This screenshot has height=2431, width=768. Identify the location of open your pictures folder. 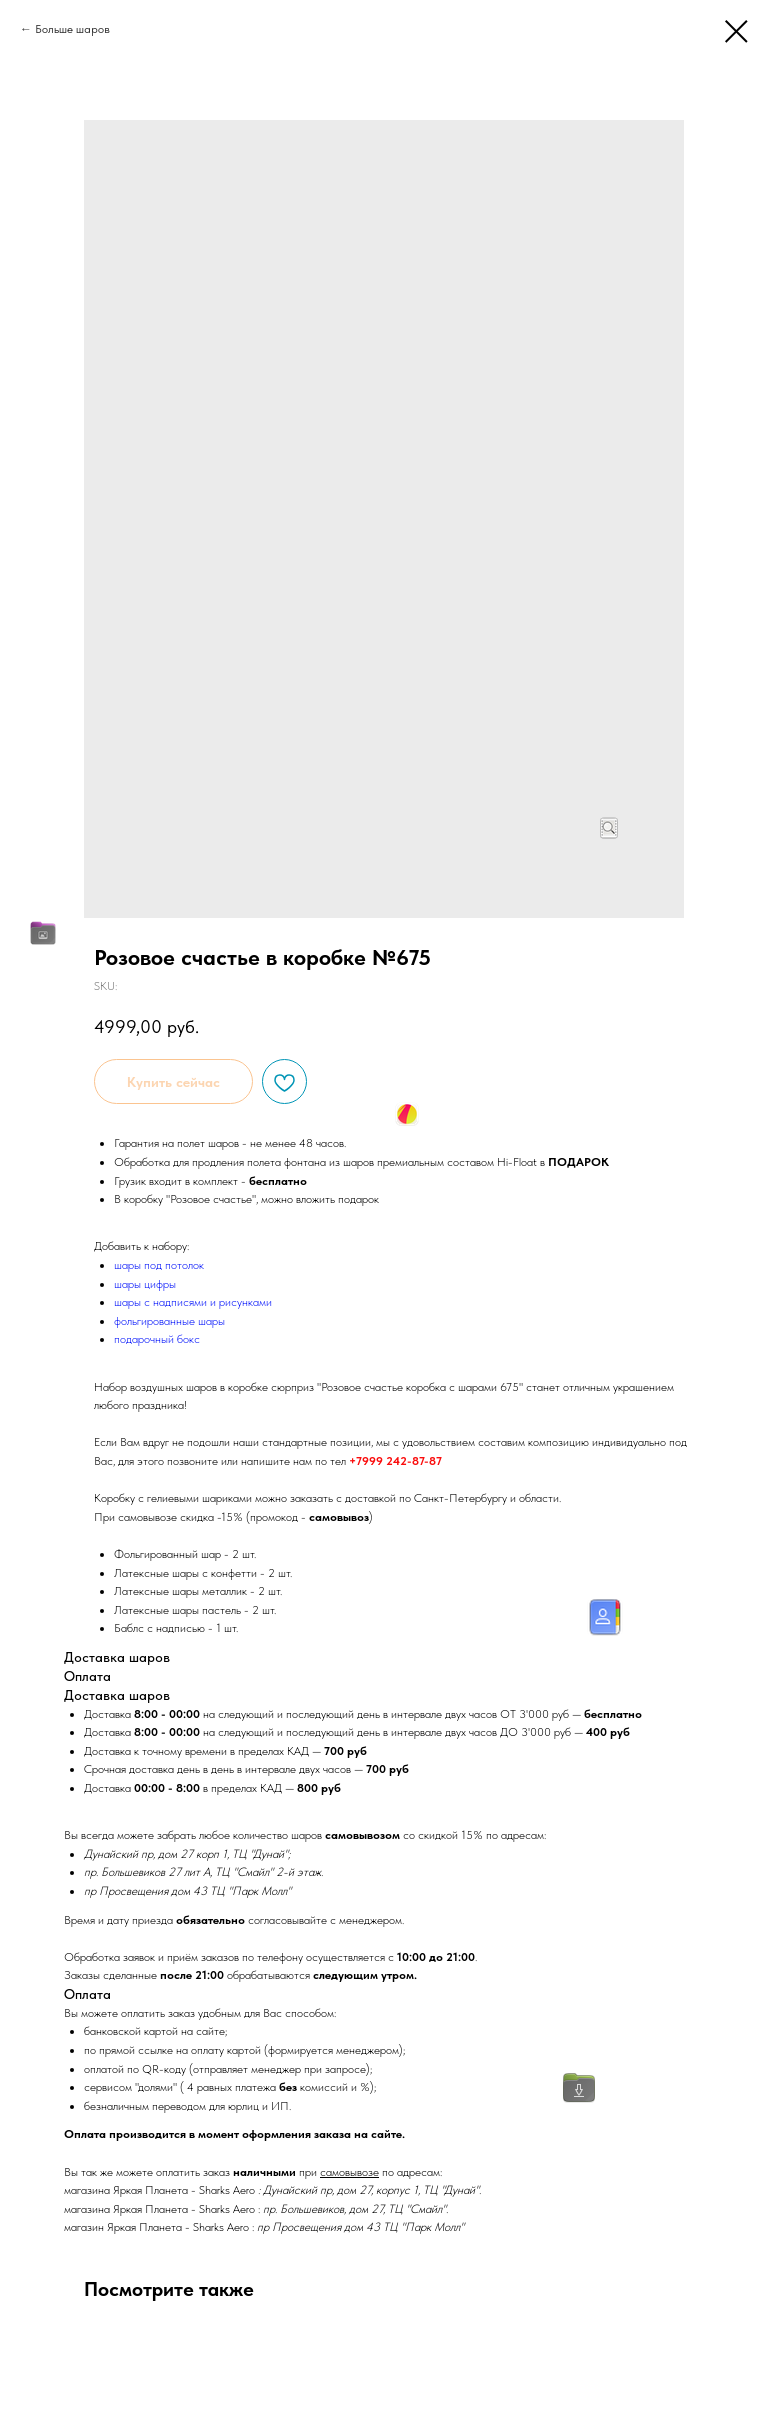
(43, 933).